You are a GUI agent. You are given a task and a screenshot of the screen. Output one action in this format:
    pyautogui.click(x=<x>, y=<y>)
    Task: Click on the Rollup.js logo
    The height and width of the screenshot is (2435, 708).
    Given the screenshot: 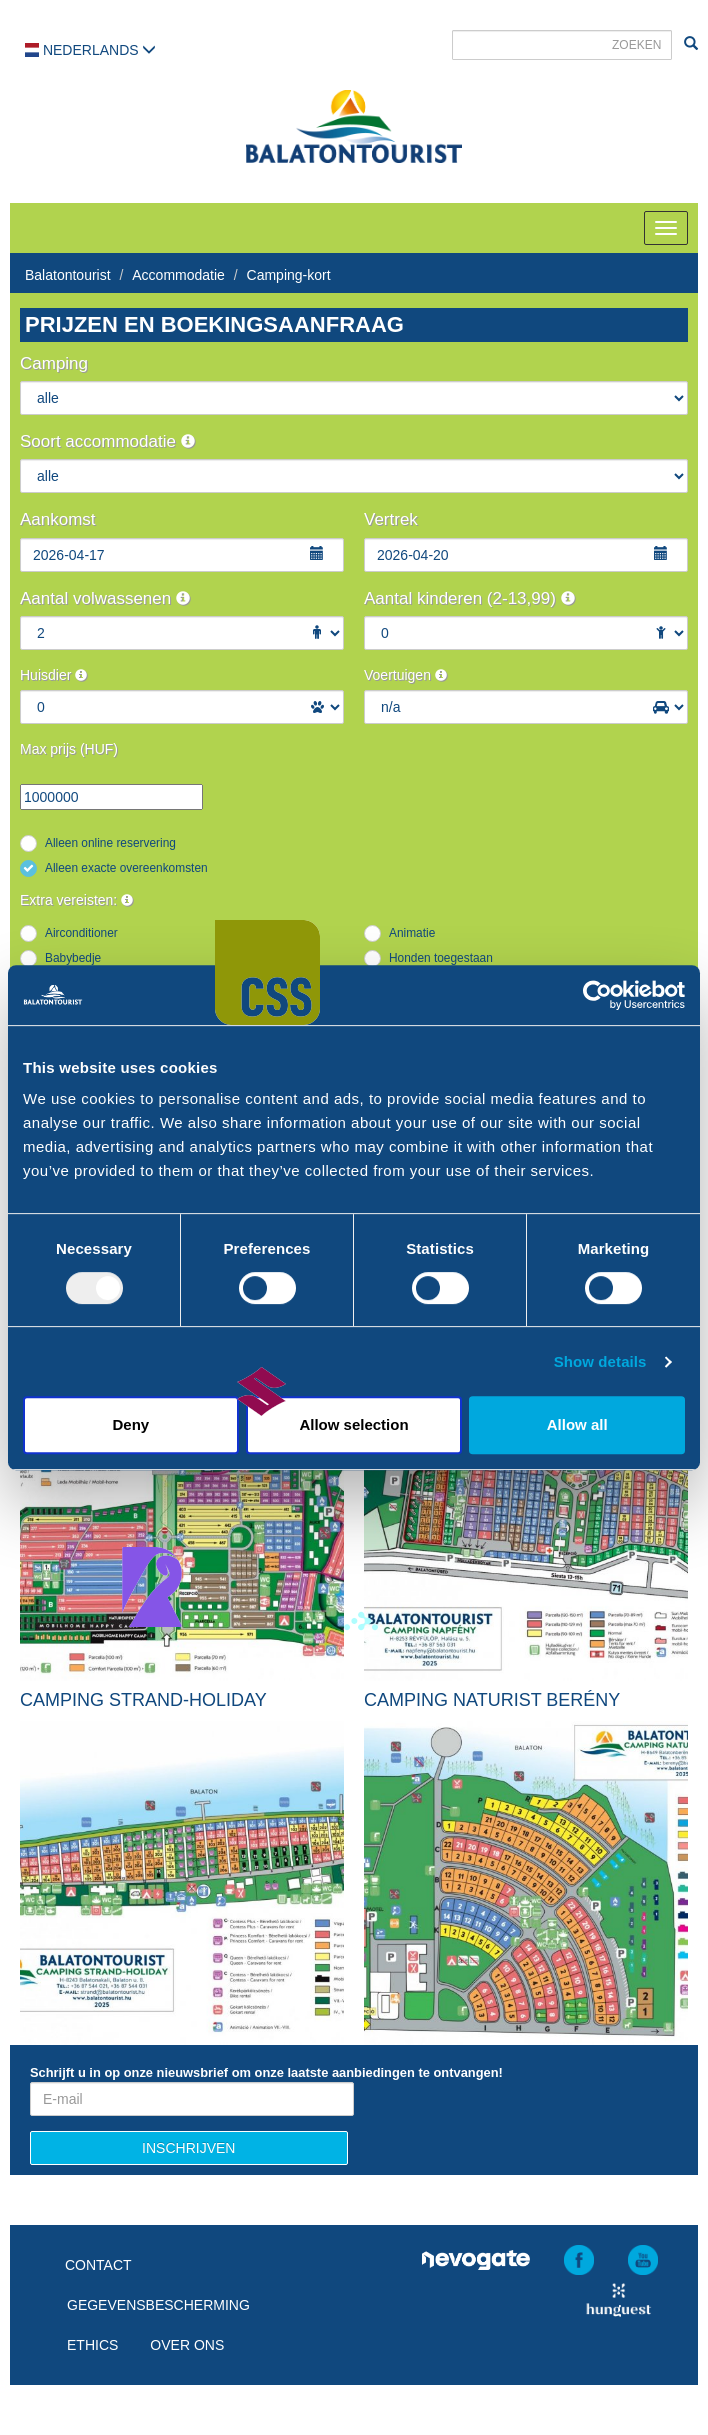 What is the action you would take?
    pyautogui.click(x=152, y=1587)
    